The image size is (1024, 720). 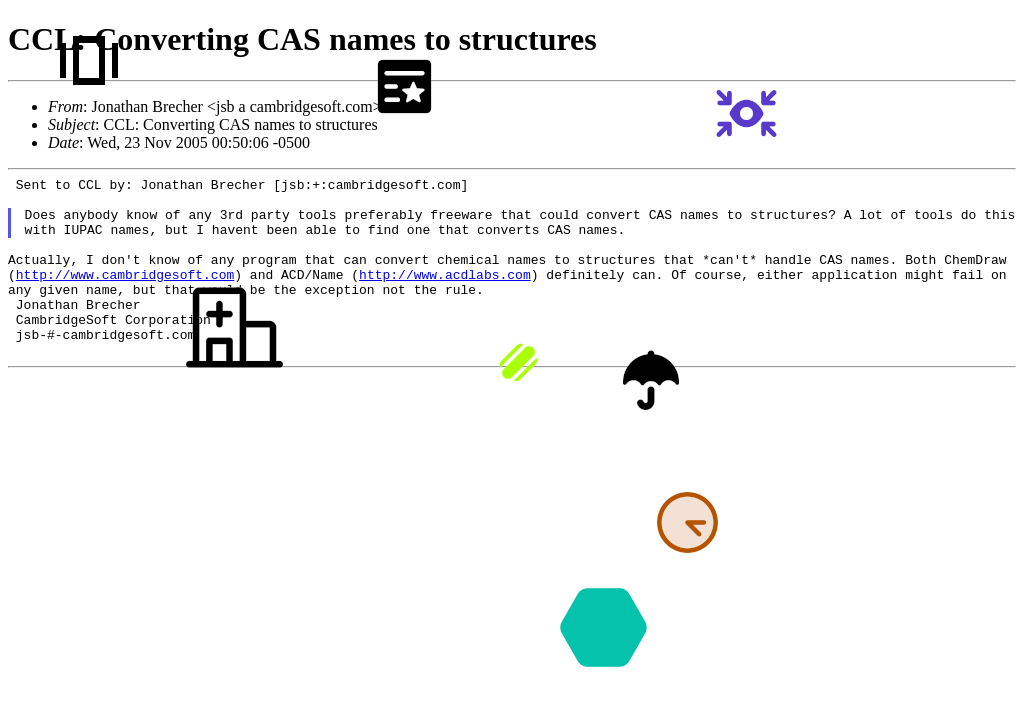 What do you see at coordinates (518, 362) in the screenshot?
I see `food category or restaurant section` at bounding box center [518, 362].